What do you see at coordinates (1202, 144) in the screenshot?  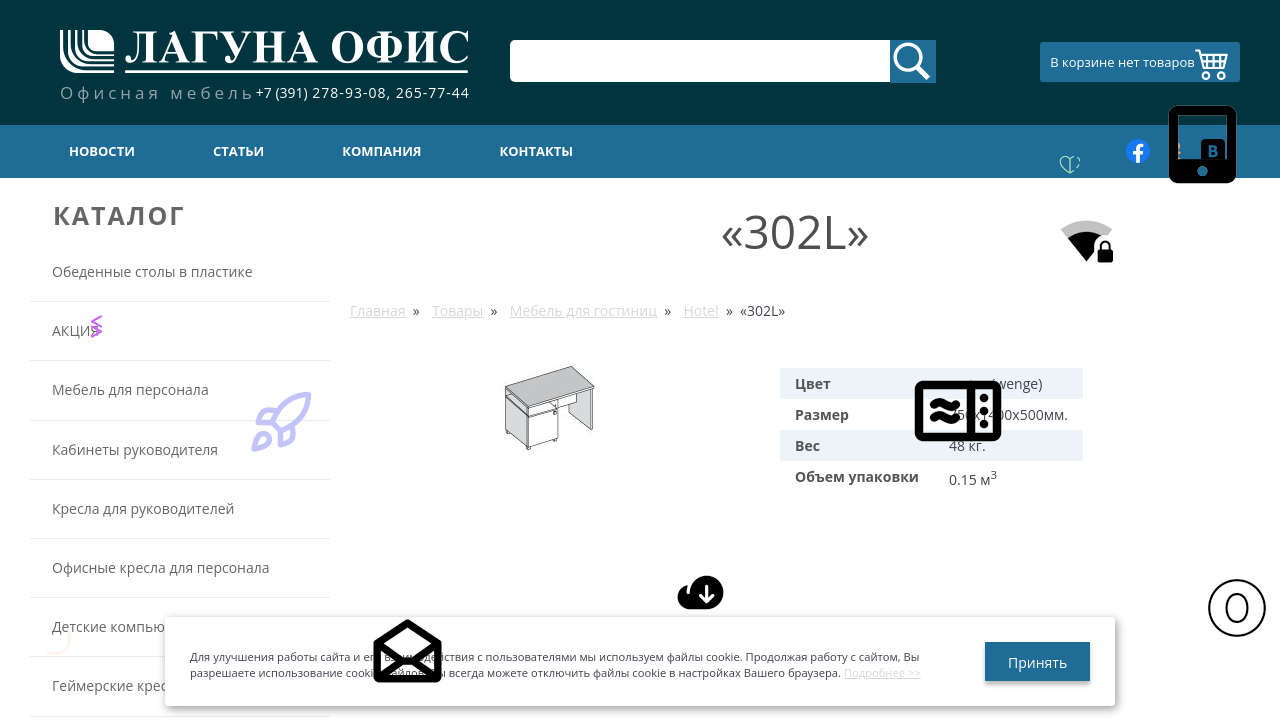 I see `indicates tablet device compatibility` at bounding box center [1202, 144].